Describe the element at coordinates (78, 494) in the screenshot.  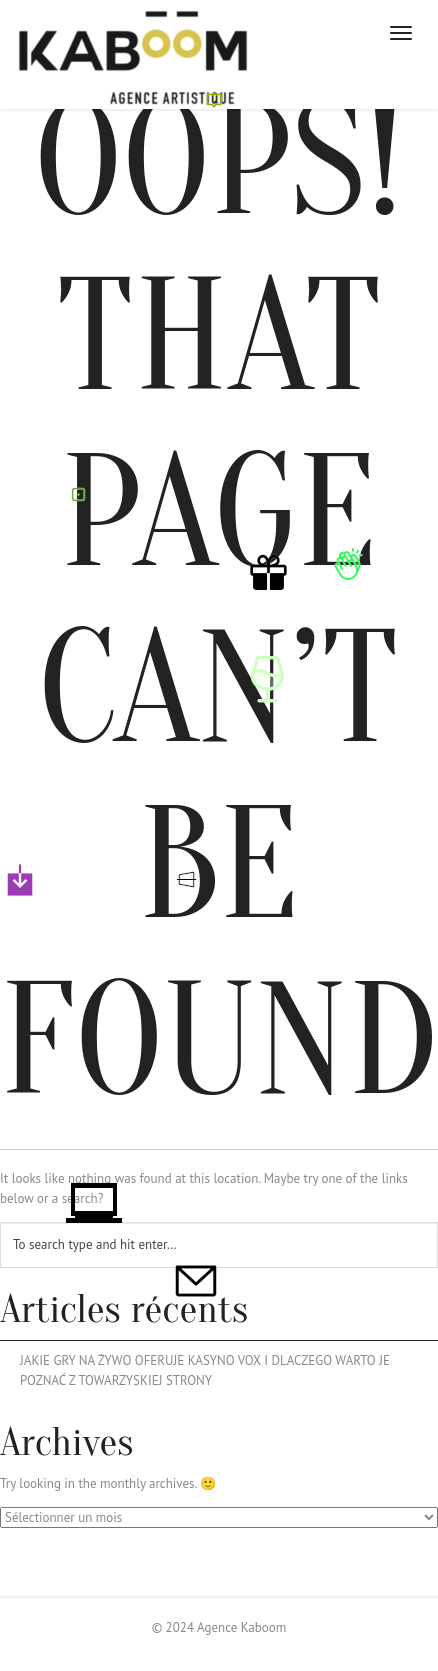
I see `roll the dice or generate a random result` at that location.